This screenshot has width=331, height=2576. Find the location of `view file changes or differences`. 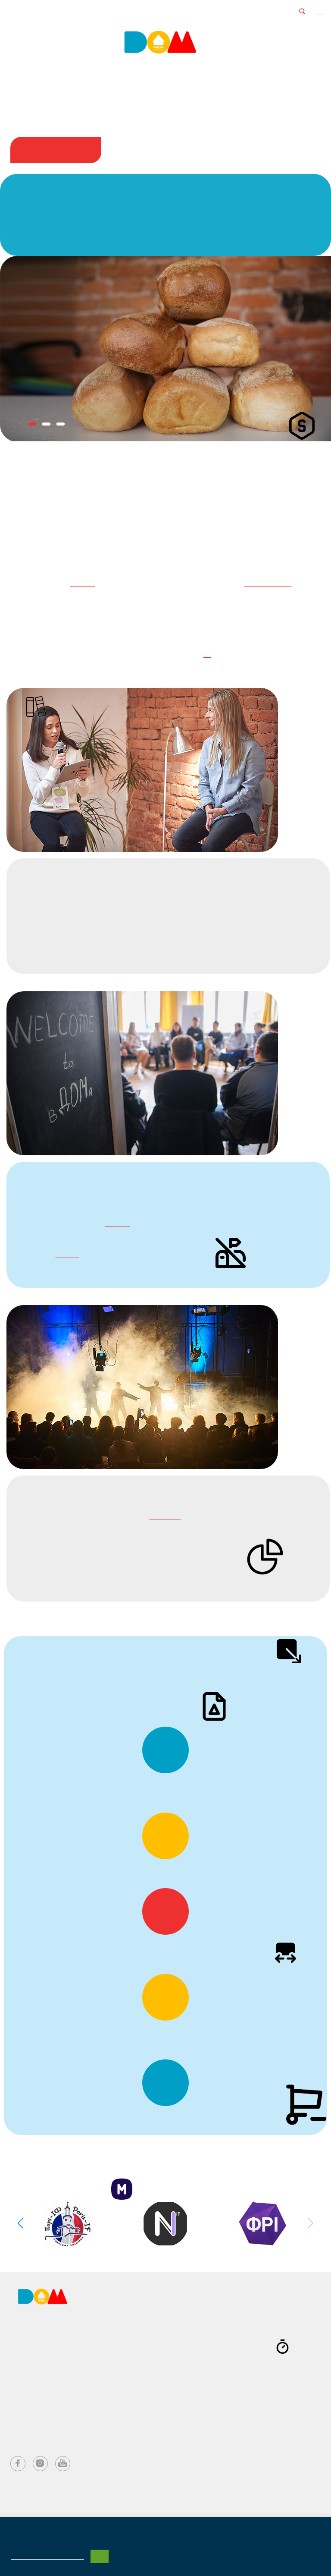

view file changes or differences is located at coordinates (214, 1706).